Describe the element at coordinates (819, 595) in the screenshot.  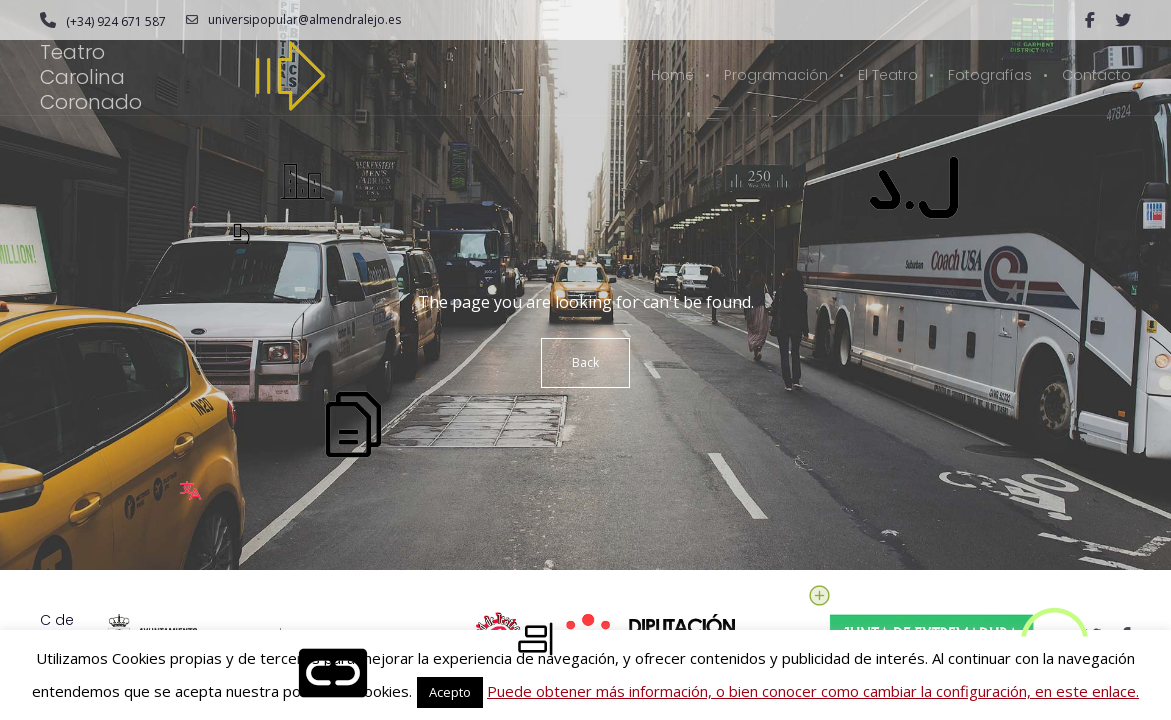
I see `add a new item` at that location.